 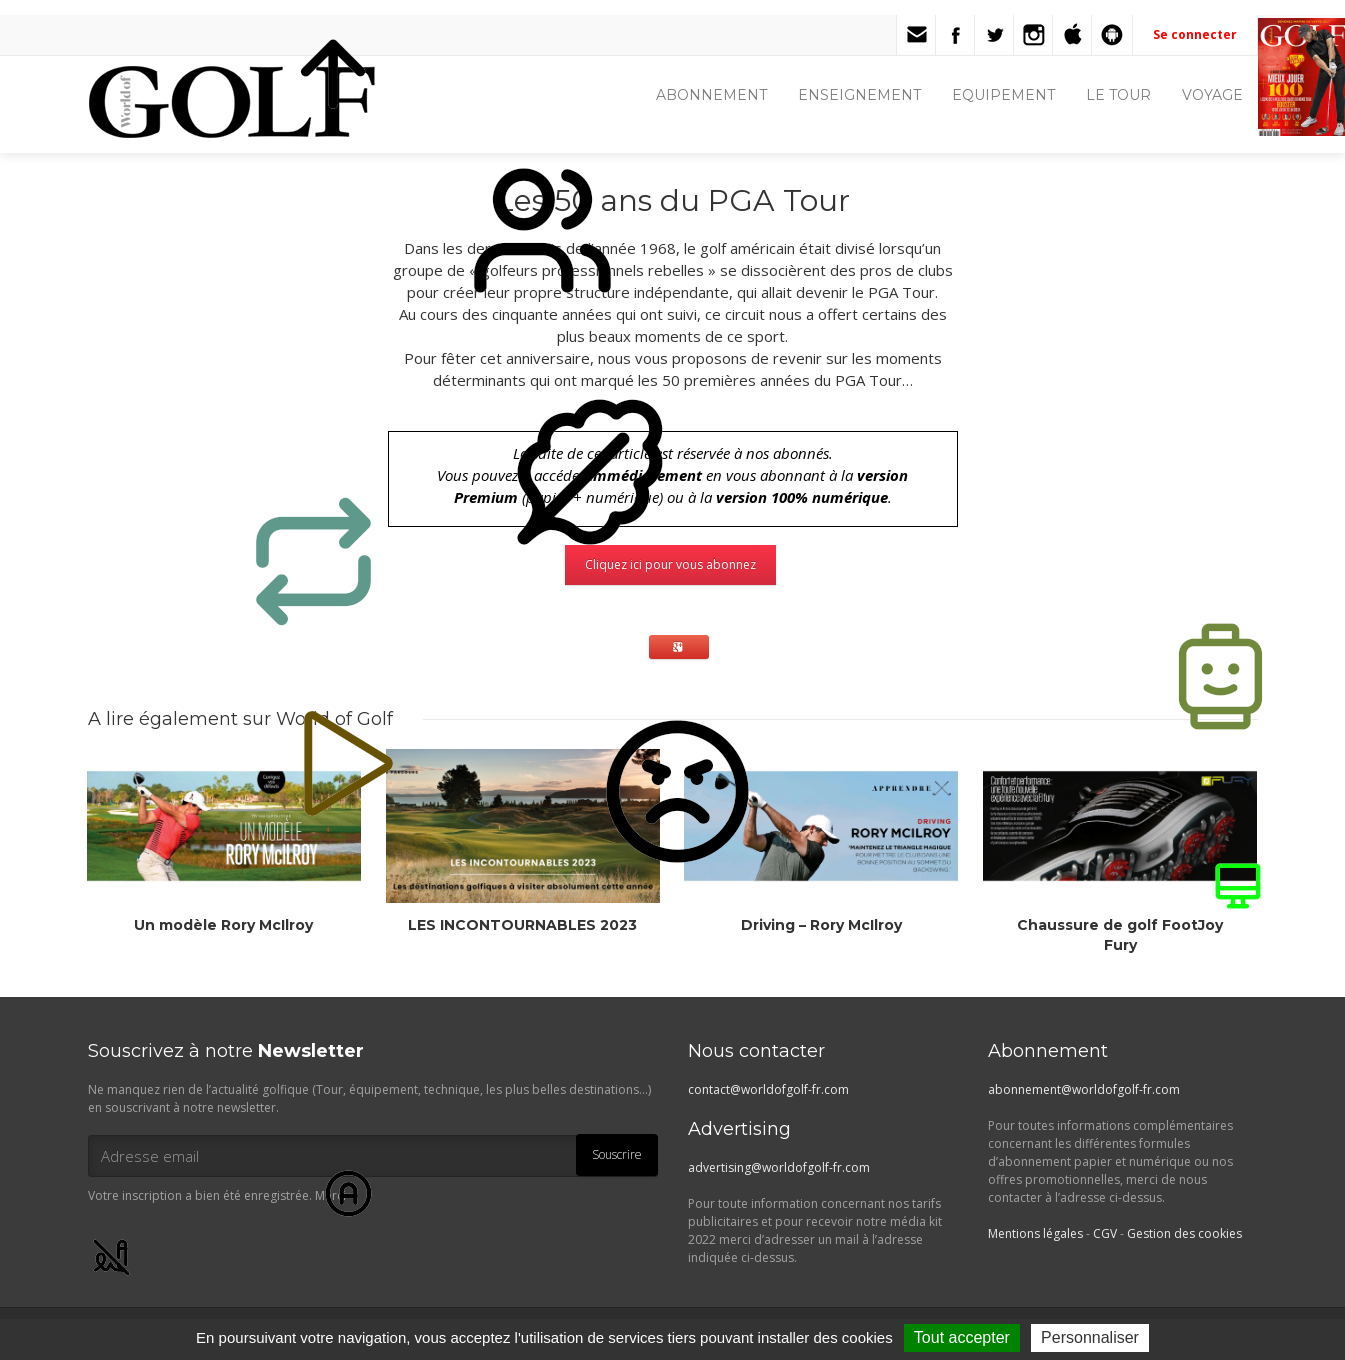 What do you see at coordinates (590, 472) in the screenshot?
I see `view vegetarian or plant-based options` at bounding box center [590, 472].